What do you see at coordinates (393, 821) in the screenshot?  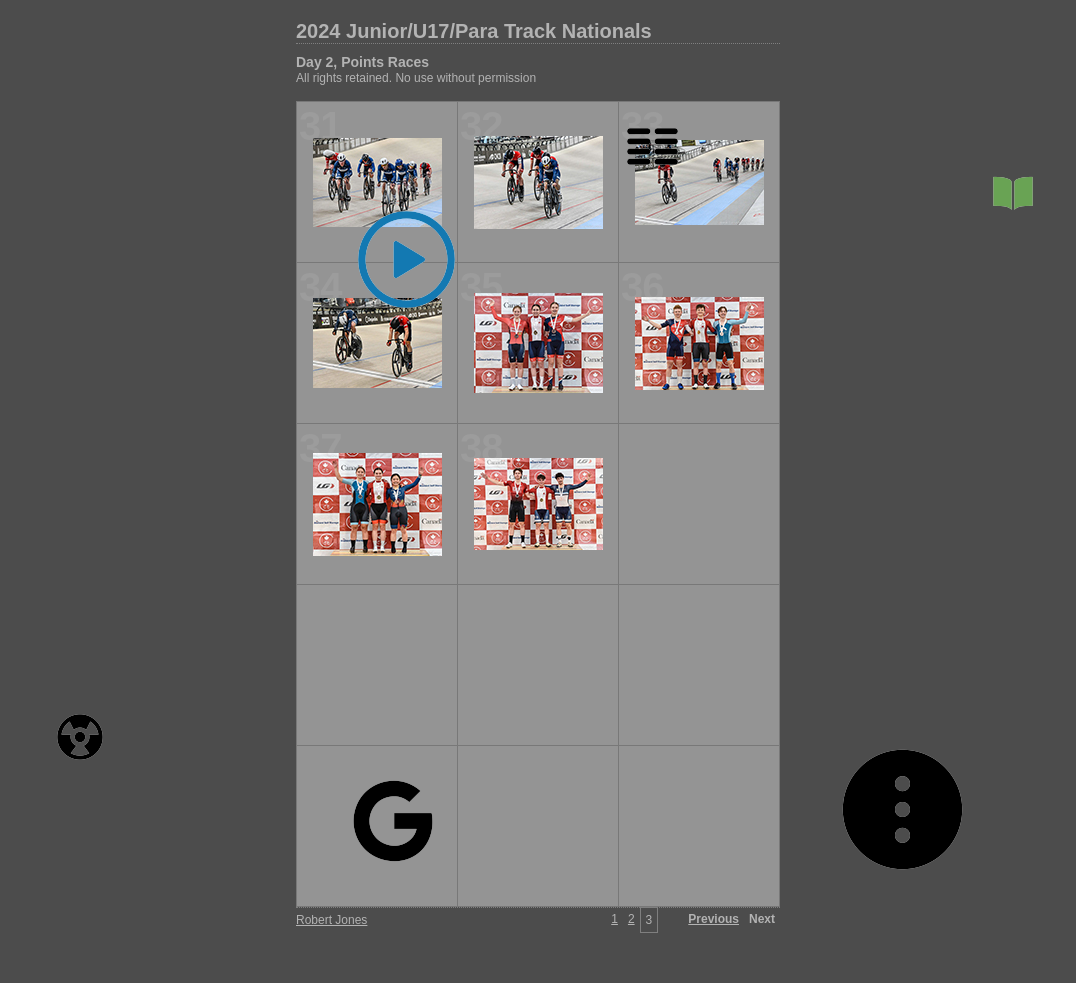 I see `sign in with Google` at bounding box center [393, 821].